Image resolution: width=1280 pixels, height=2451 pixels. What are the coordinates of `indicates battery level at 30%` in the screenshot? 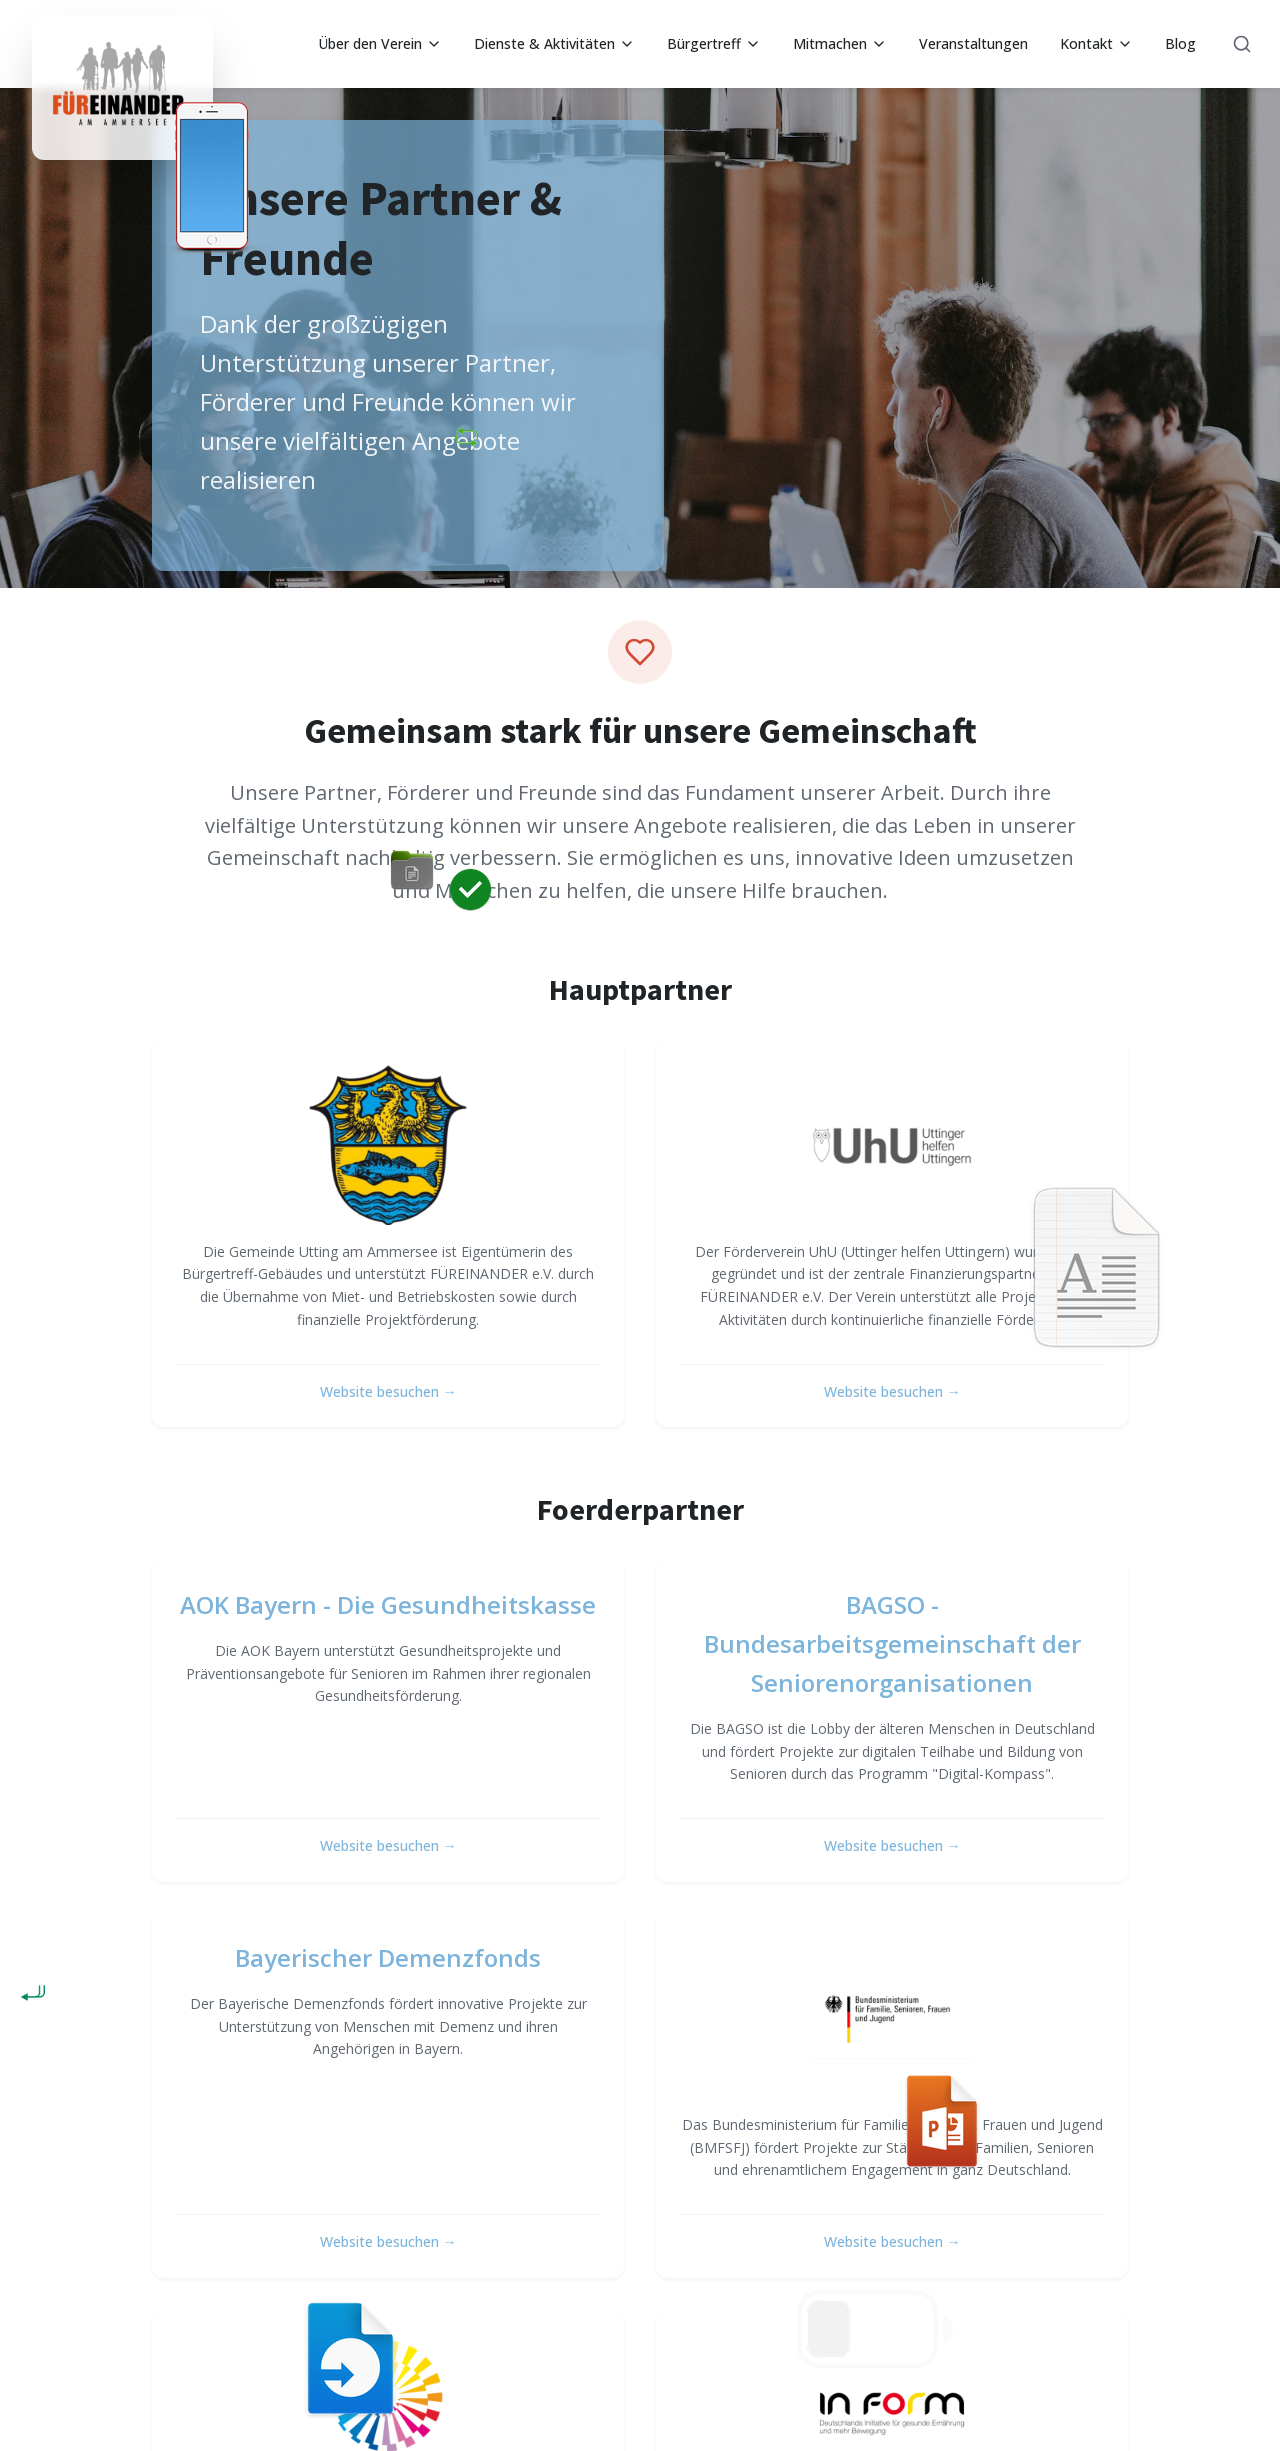 It's located at (875, 2329).